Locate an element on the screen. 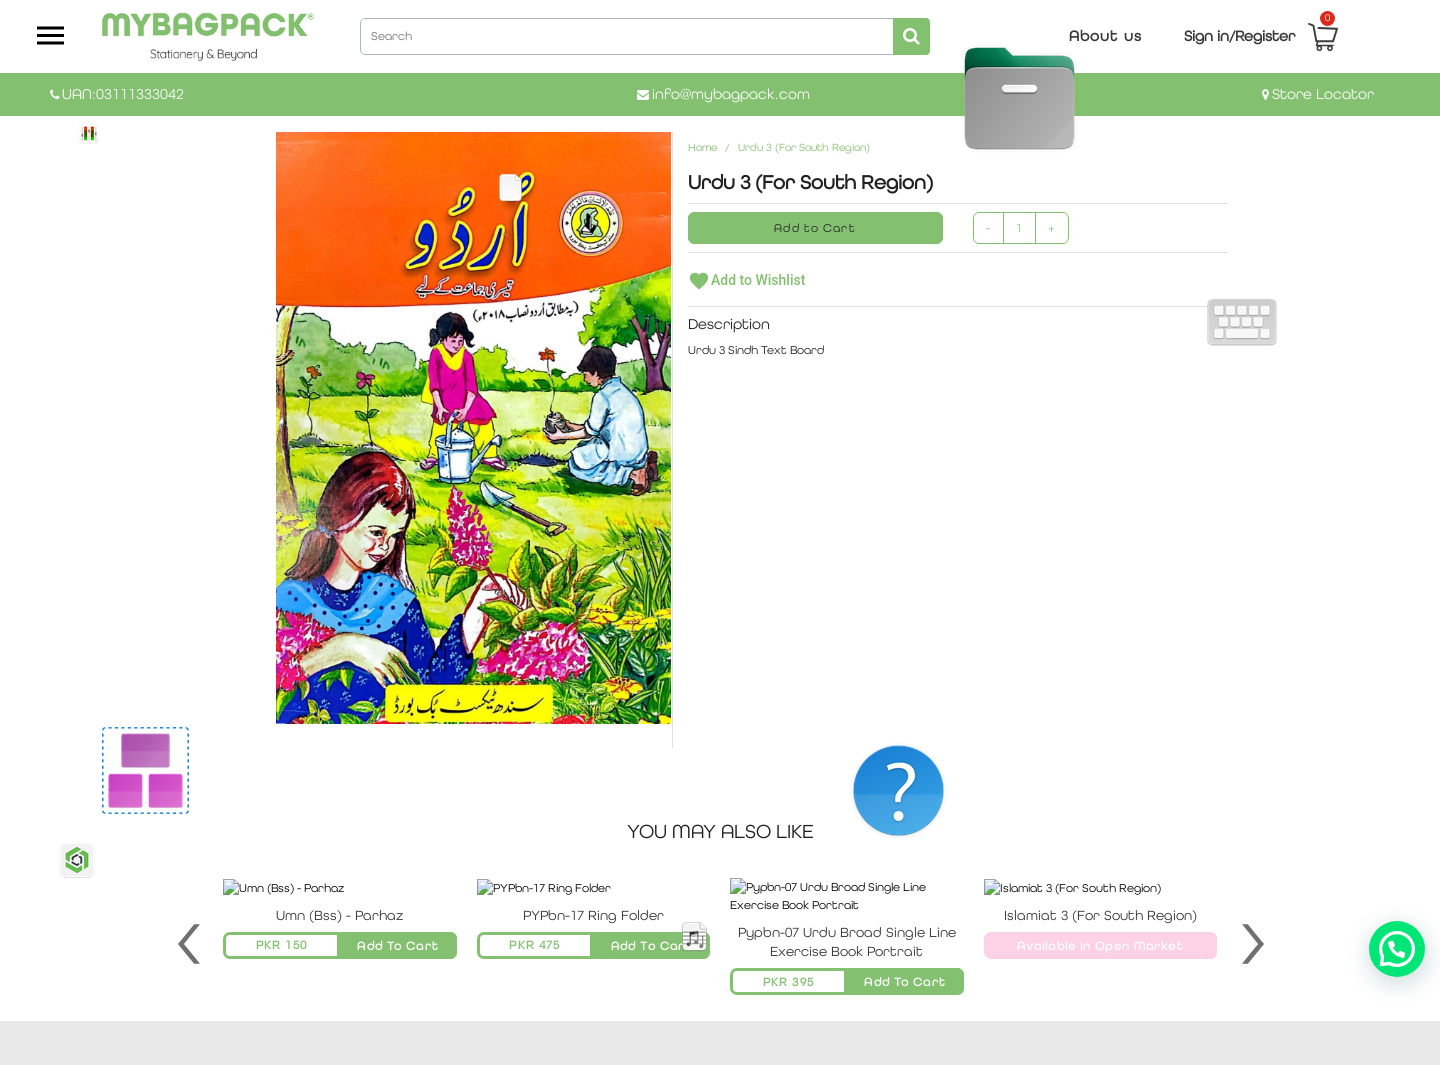 This screenshot has width=1440, height=1065. open mudita24 audio mixer application is located at coordinates (89, 133).